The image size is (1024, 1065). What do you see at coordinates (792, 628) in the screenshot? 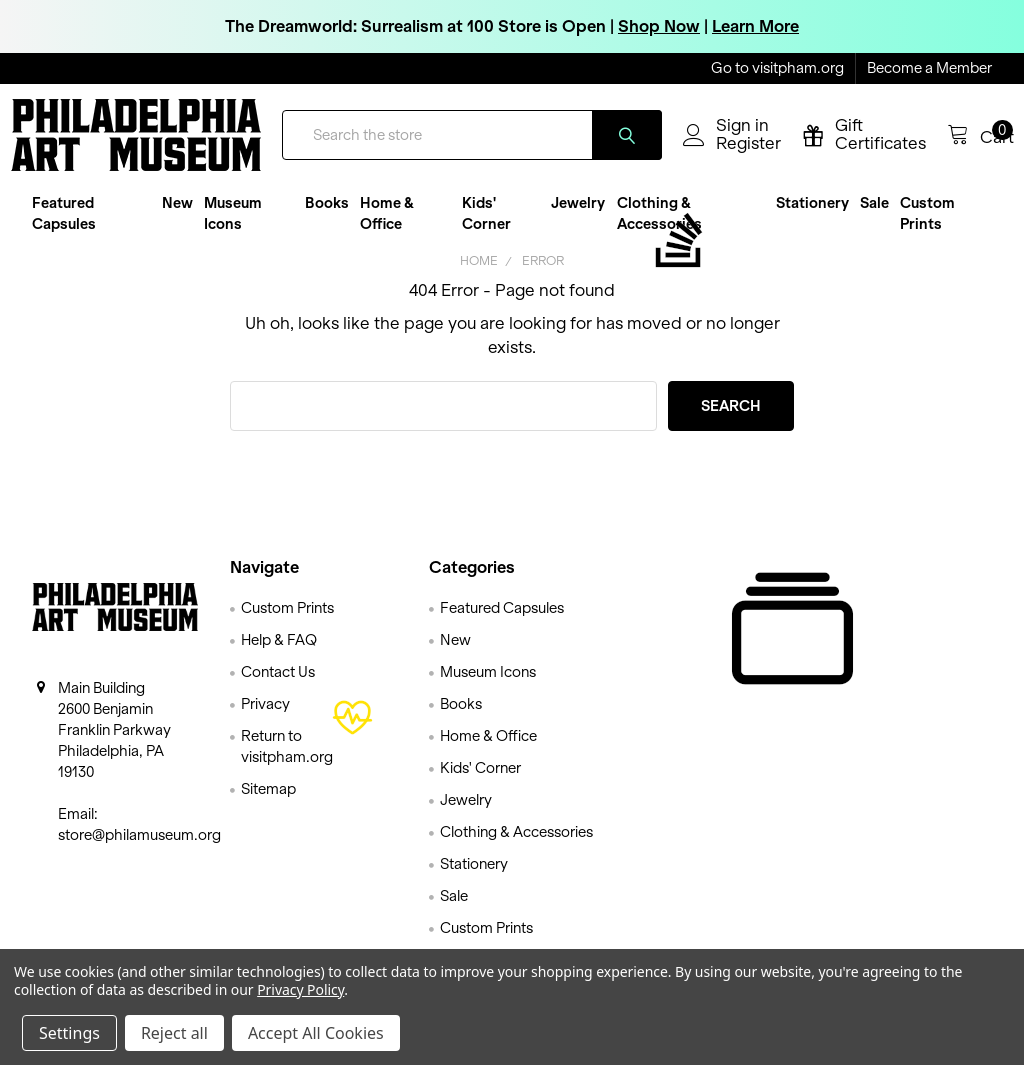
I see `view photo albums` at bounding box center [792, 628].